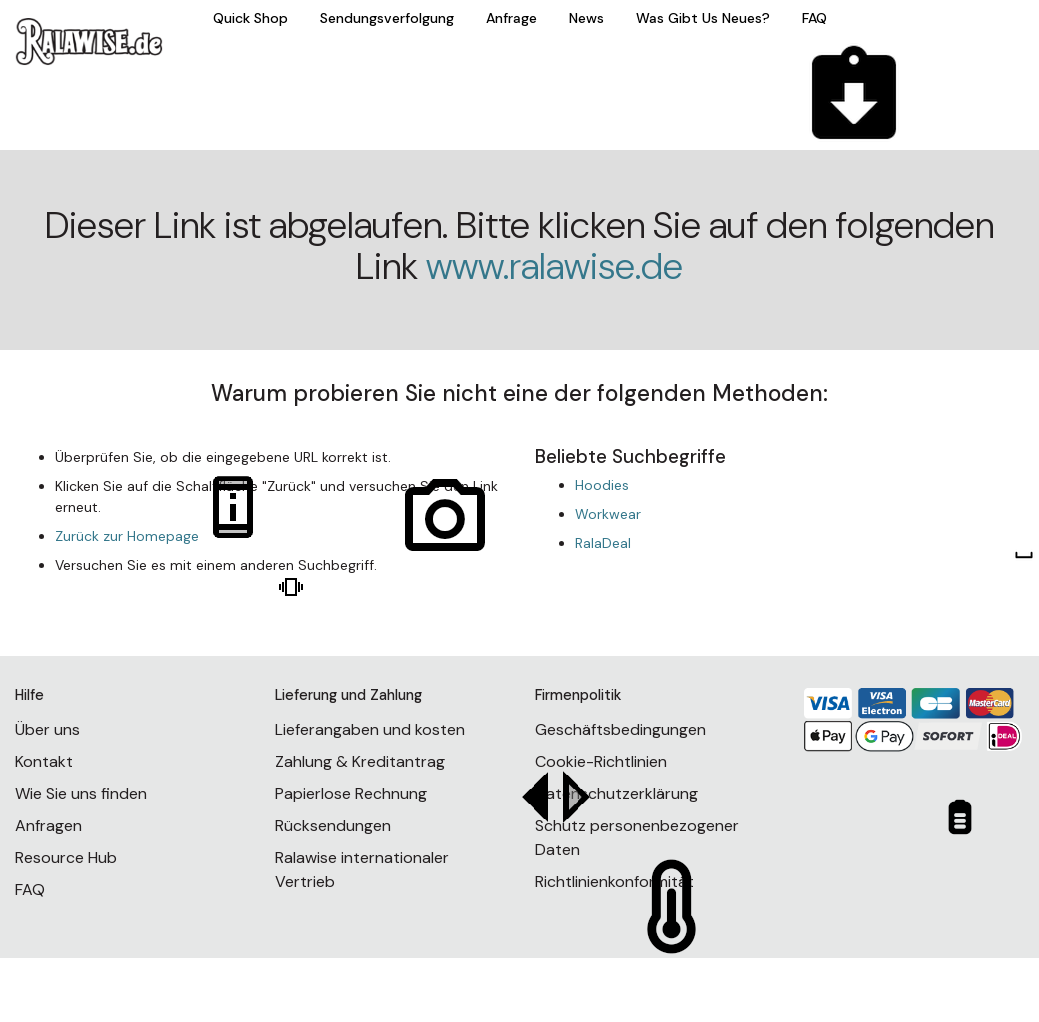 Image resolution: width=1039 pixels, height=1022 pixels. What do you see at coordinates (445, 519) in the screenshot?
I see `take a photo` at bounding box center [445, 519].